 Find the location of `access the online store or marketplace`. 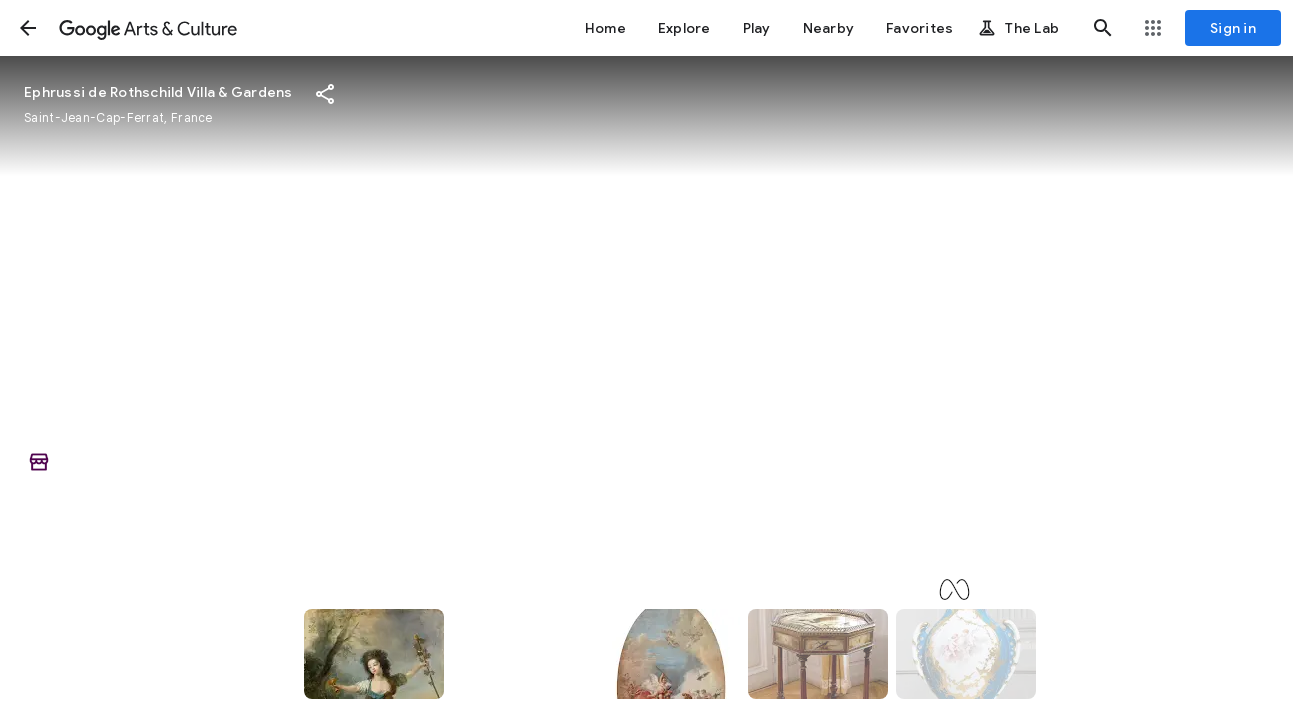

access the online store or marketplace is located at coordinates (39, 462).